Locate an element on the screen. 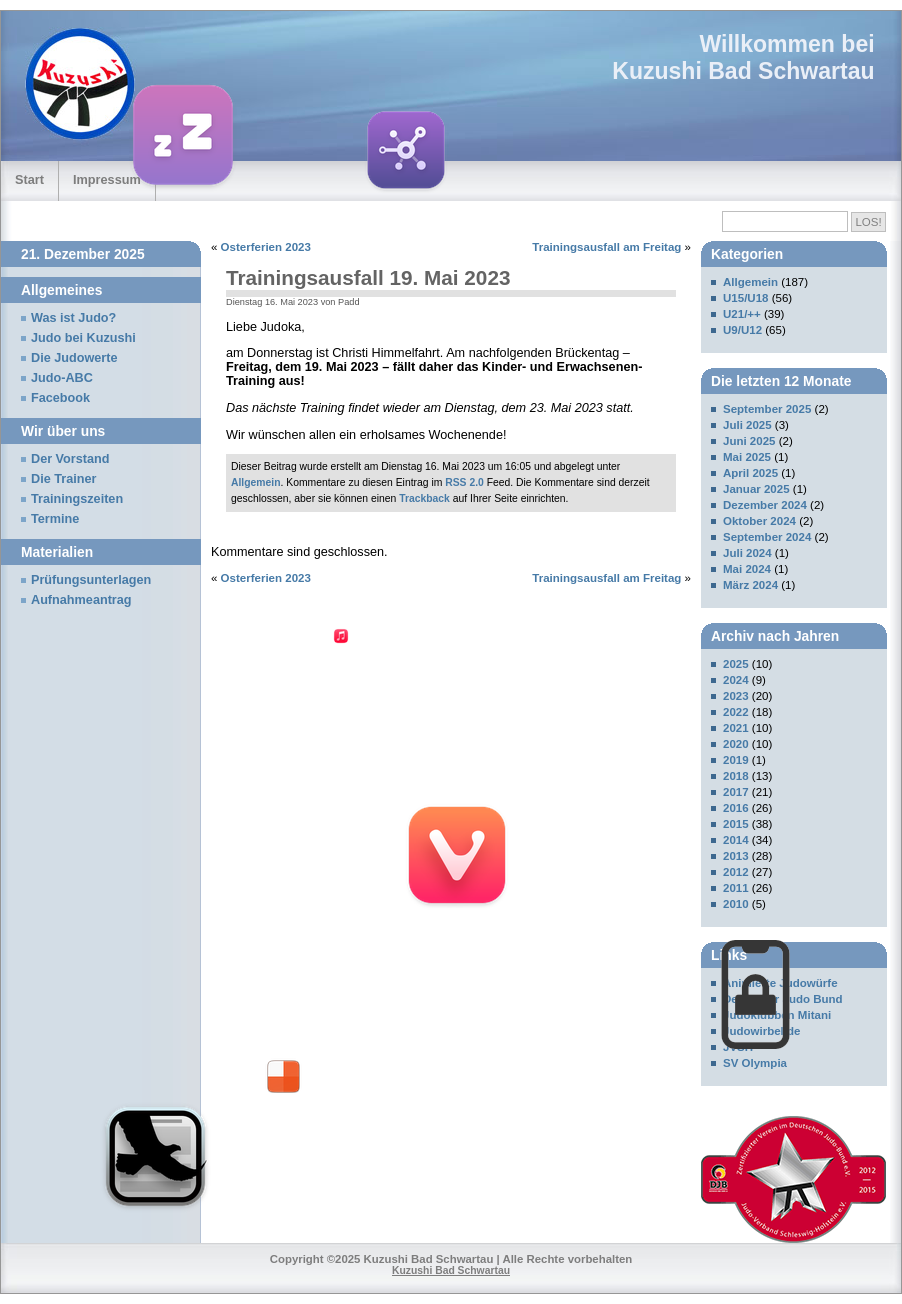 The height and width of the screenshot is (1304, 902). open vivaldi web browser is located at coordinates (457, 855).